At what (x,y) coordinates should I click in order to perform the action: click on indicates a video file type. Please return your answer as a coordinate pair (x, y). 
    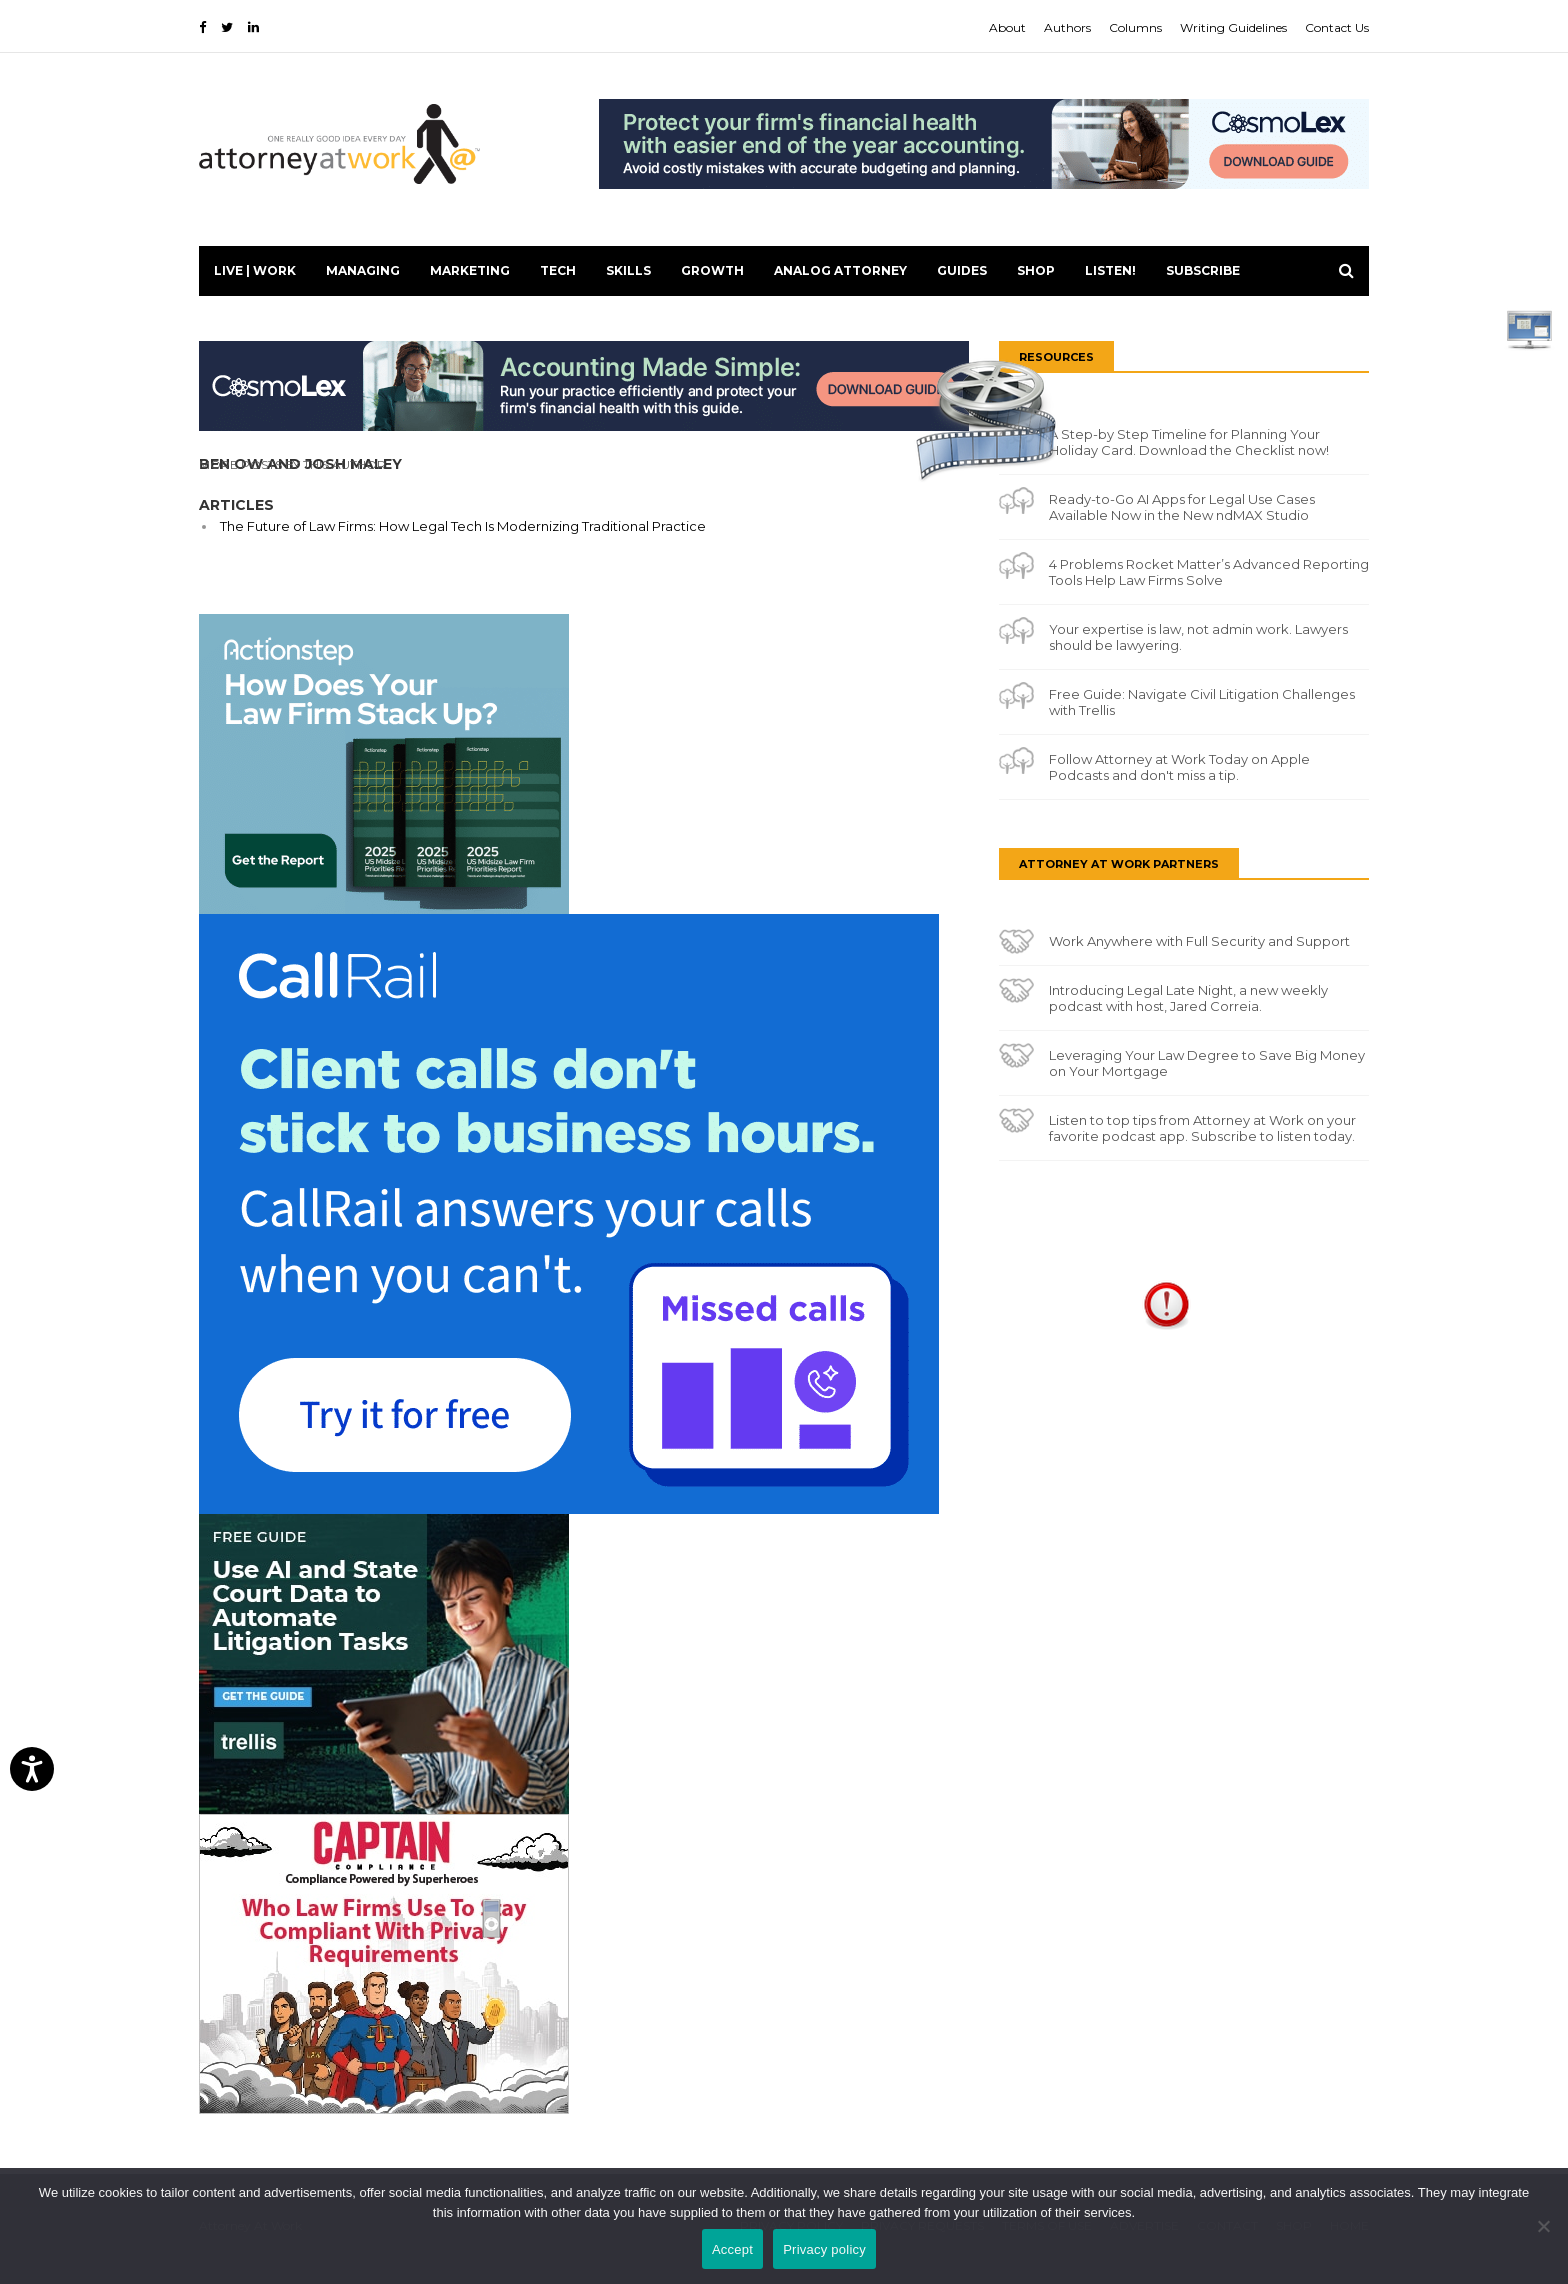
    Looking at the image, I should click on (986, 425).